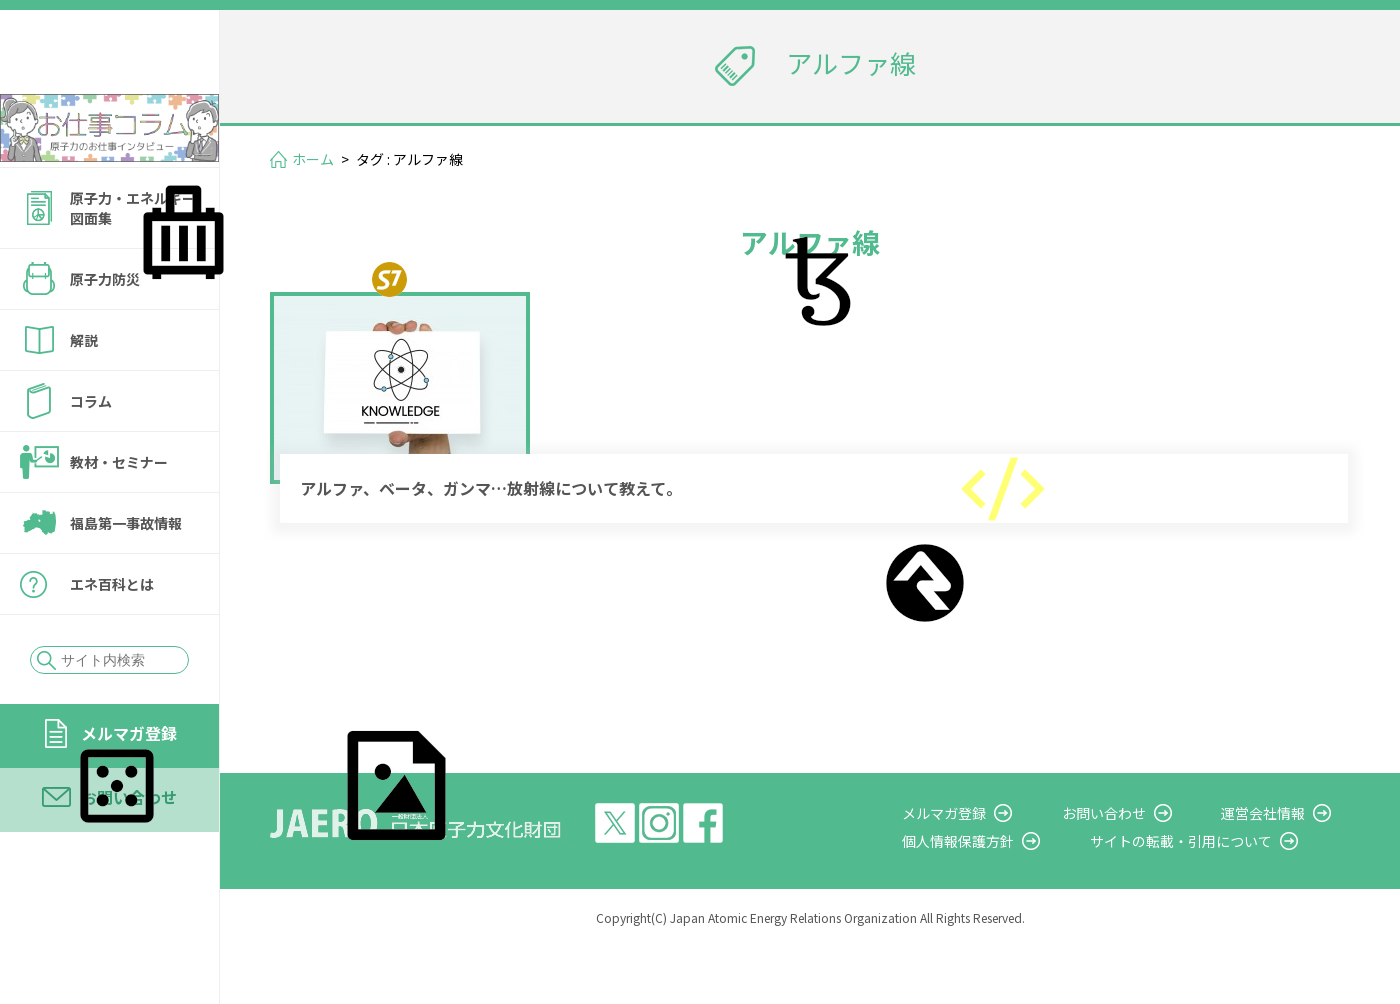 The height and width of the screenshot is (1004, 1400). What do you see at coordinates (396, 785) in the screenshot?
I see `view image file` at bounding box center [396, 785].